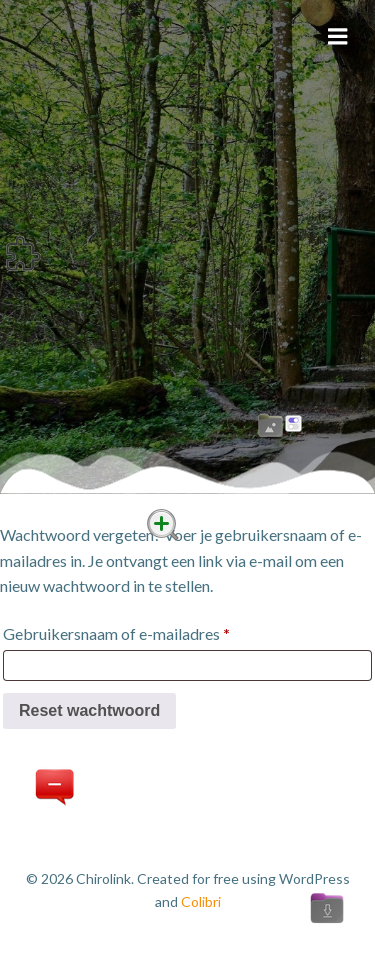 This screenshot has width=375, height=963. Describe the element at coordinates (327, 908) in the screenshot. I see `access your downloads folder` at that location.